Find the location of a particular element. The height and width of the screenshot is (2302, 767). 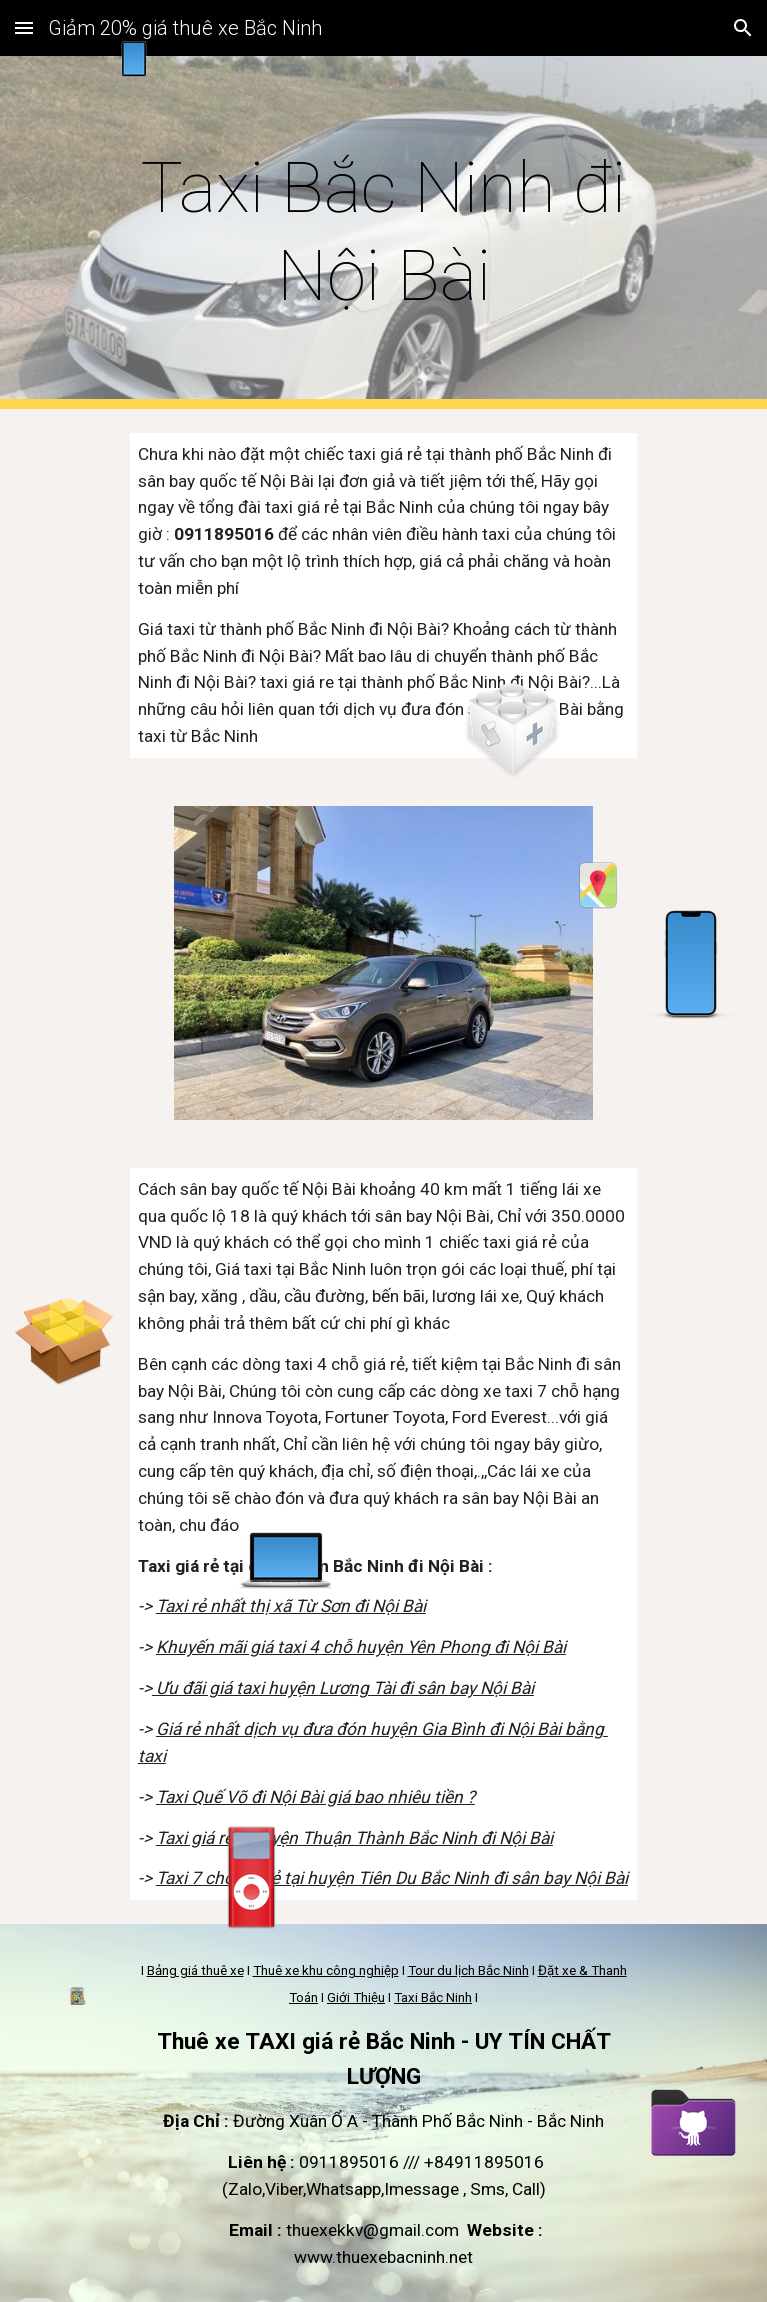

locked RAID 6+ storage volume is located at coordinates (77, 1996).